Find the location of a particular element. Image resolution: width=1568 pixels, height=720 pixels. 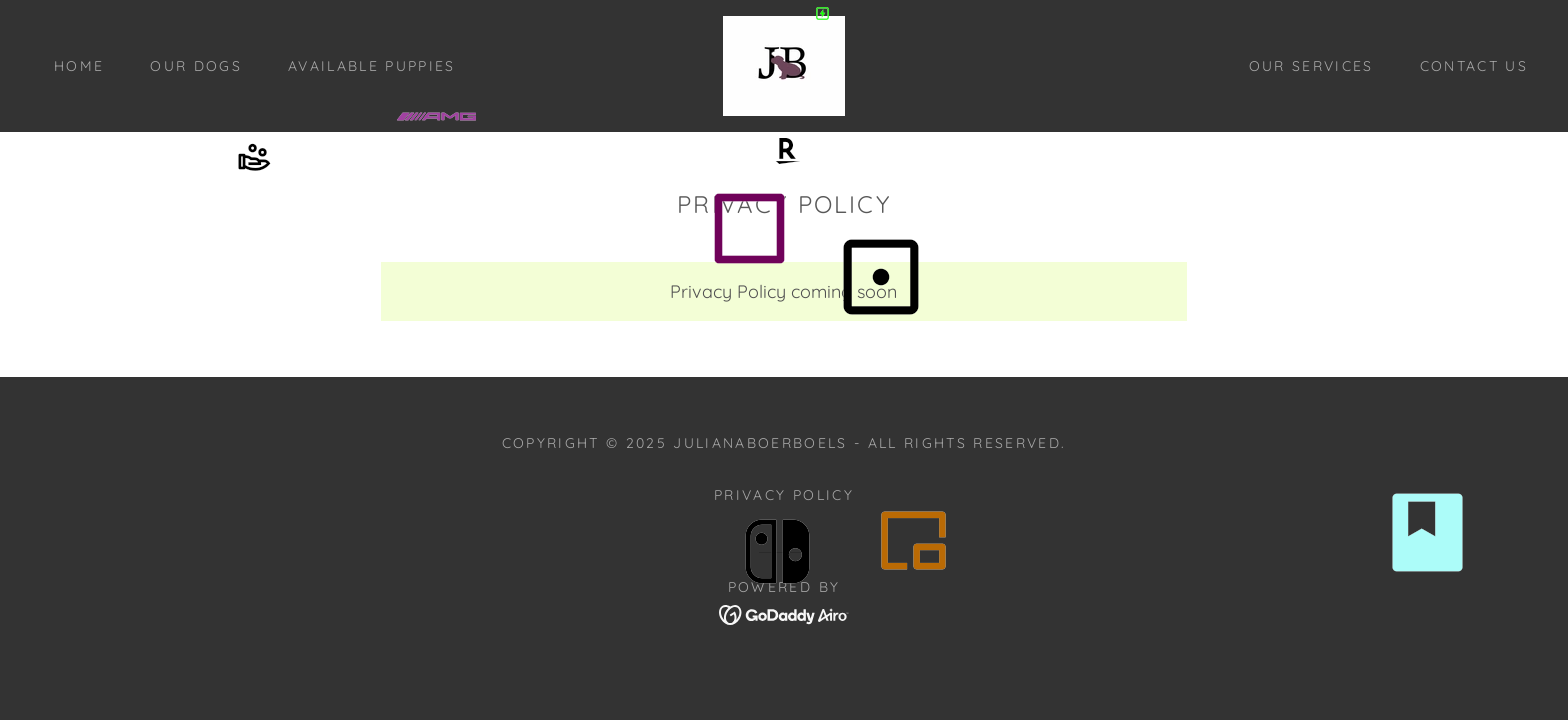

roll the dice or generate a random result is located at coordinates (881, 277).